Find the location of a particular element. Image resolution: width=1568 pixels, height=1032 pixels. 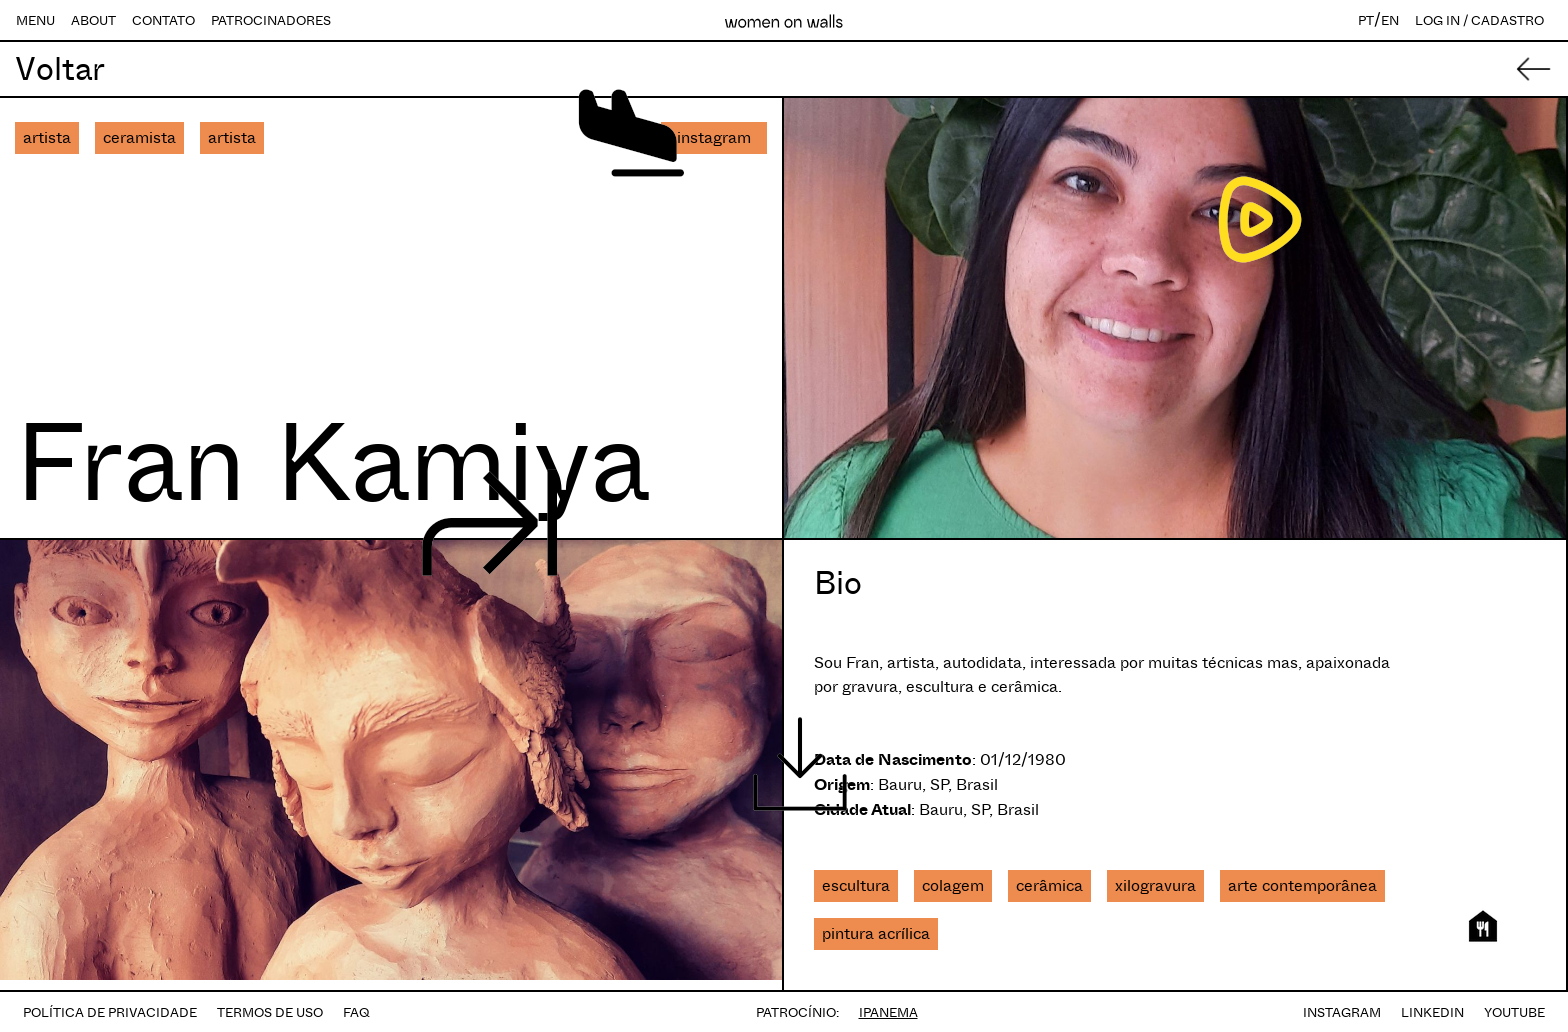

find nearby food banks or food assistance locations is located at coordinates (1483, 926).